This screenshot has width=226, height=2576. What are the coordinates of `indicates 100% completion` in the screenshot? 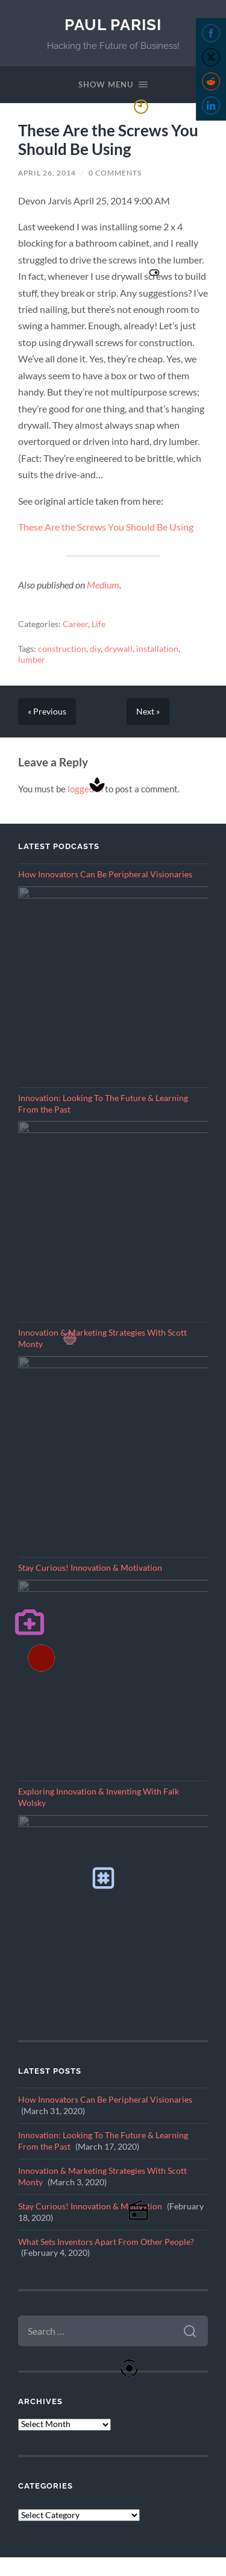 It's located at (41, 1658).